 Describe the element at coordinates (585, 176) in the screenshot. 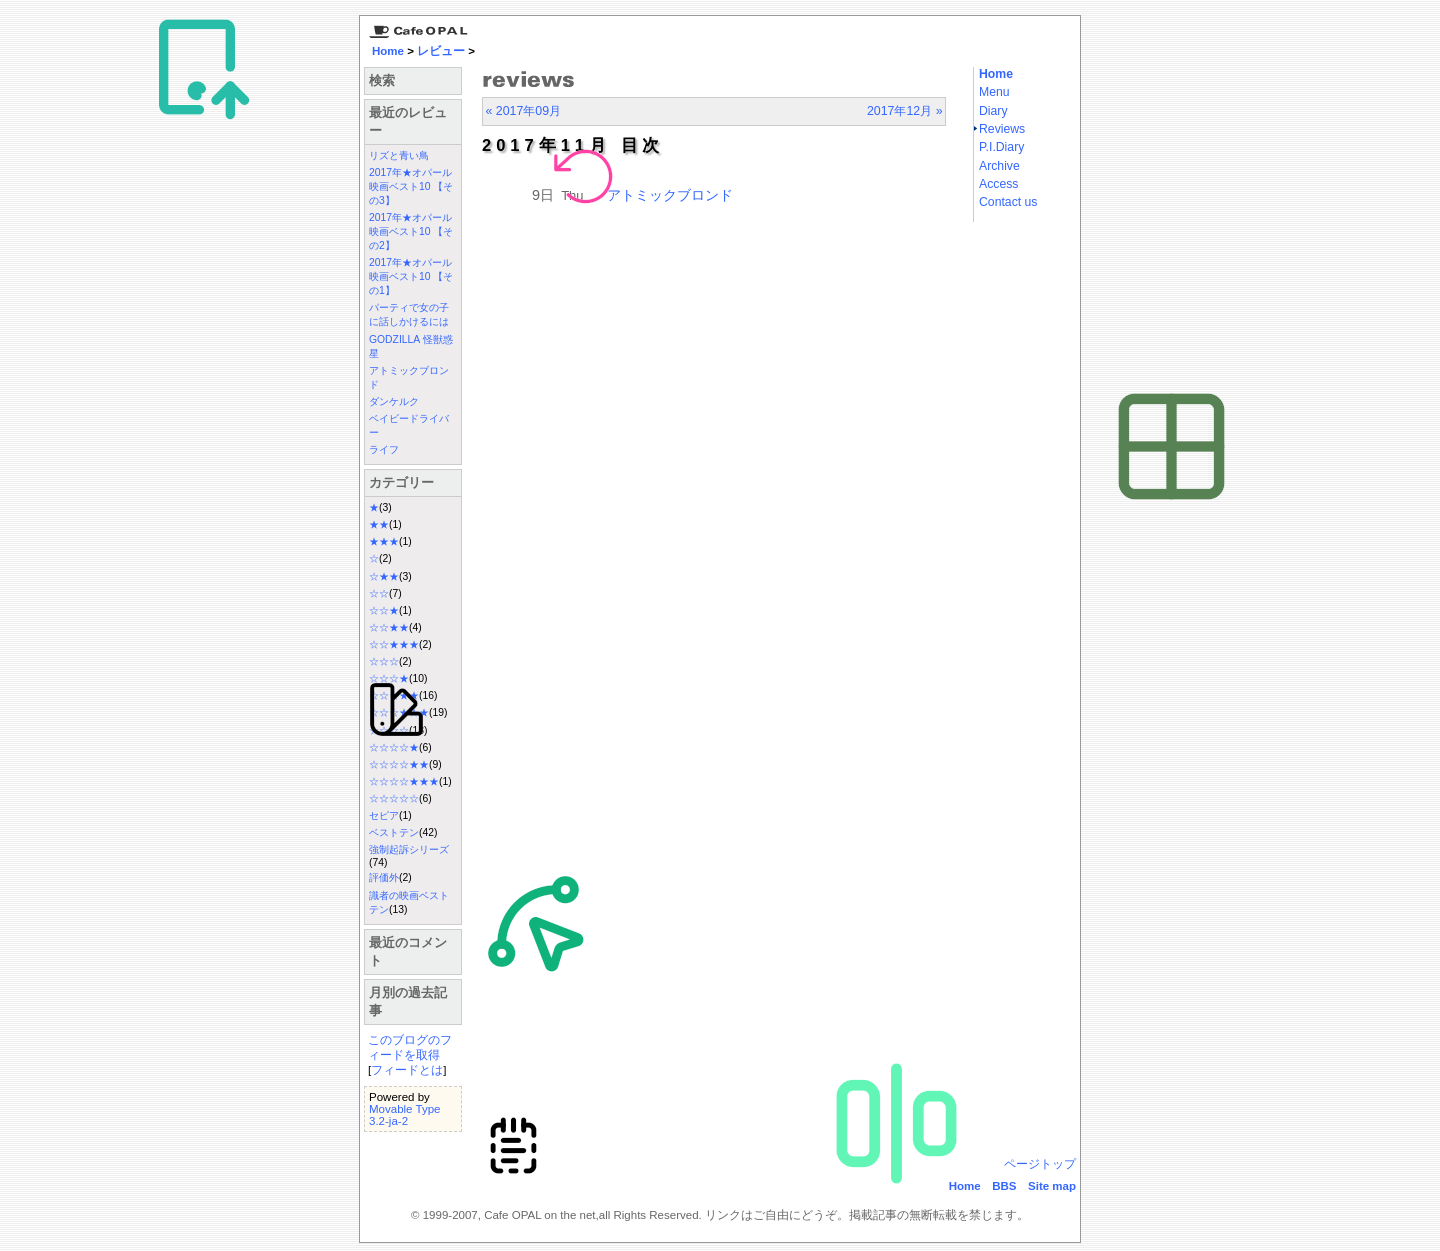

I see `undo the last action` at that location.